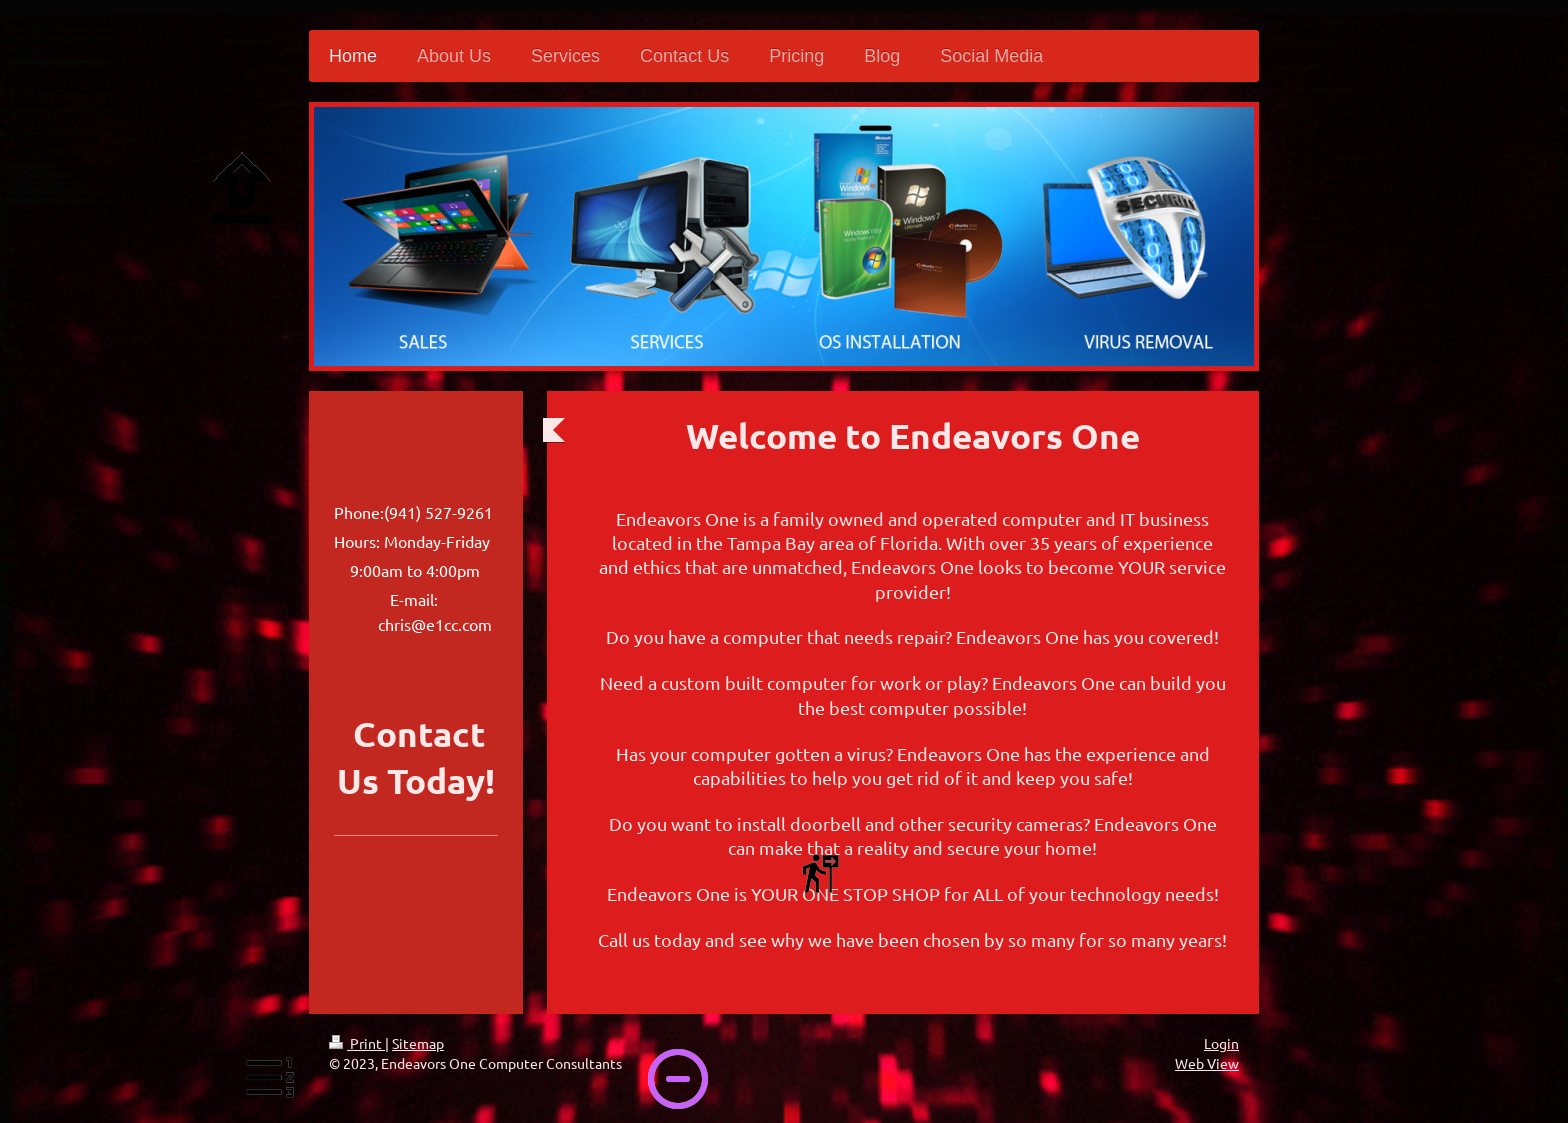 Image resolution: width=1568 pixels, height=1123 pixels. What do you see at coordinates (242, 190) in the screenshot?
I see `upload a file from your device` at bounding box center [242, 190].